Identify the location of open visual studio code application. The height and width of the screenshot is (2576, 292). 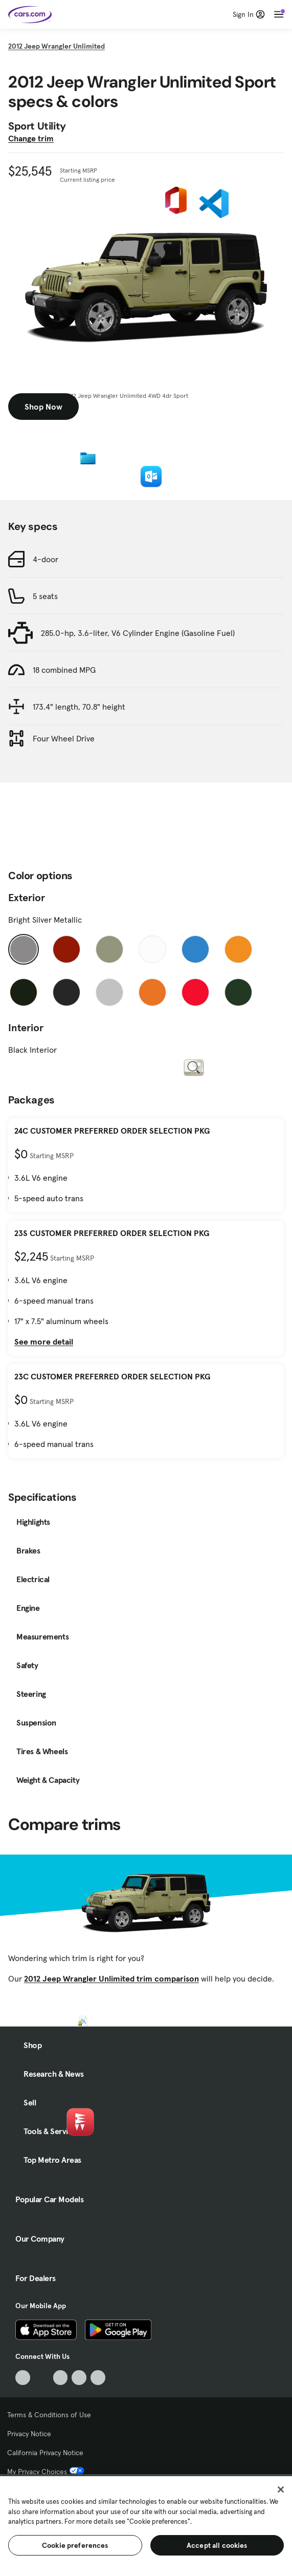
(214, 203).